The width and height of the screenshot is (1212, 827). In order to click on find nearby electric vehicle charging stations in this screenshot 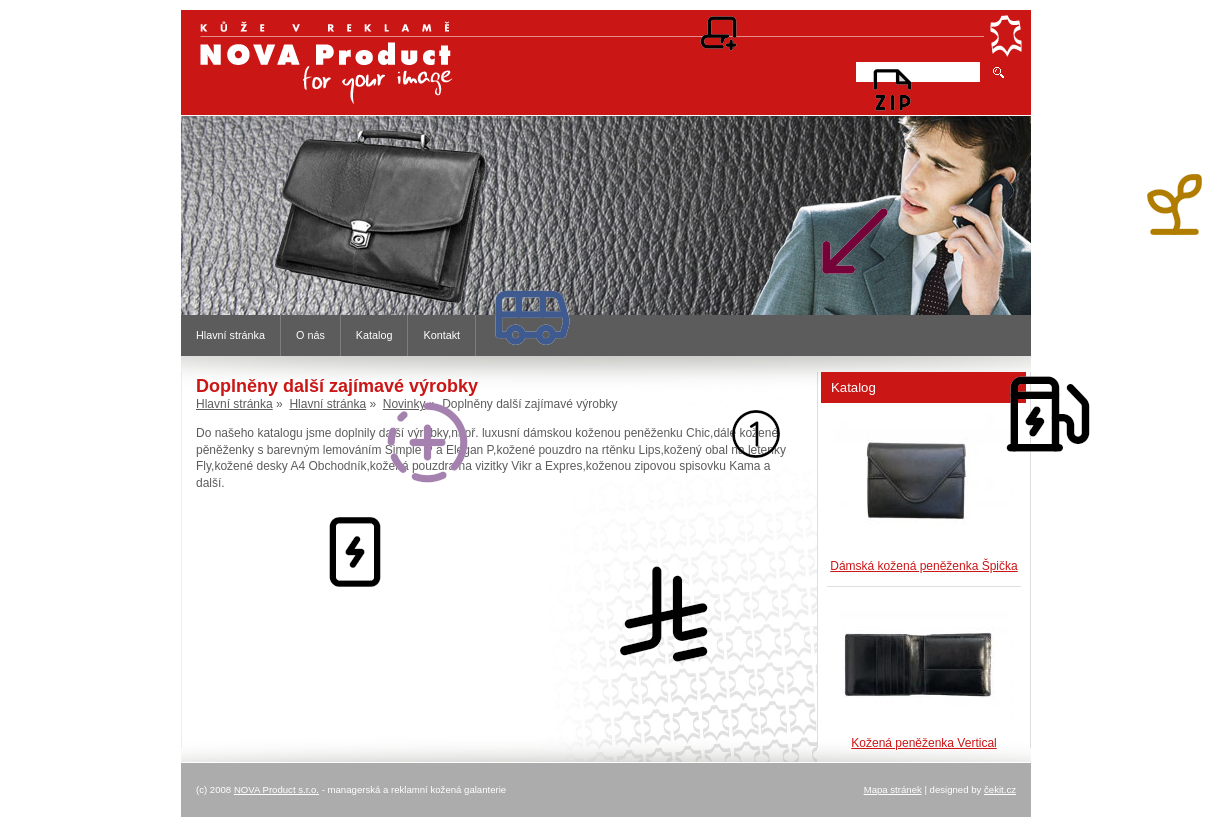, I will do `click(1048, 414)`.